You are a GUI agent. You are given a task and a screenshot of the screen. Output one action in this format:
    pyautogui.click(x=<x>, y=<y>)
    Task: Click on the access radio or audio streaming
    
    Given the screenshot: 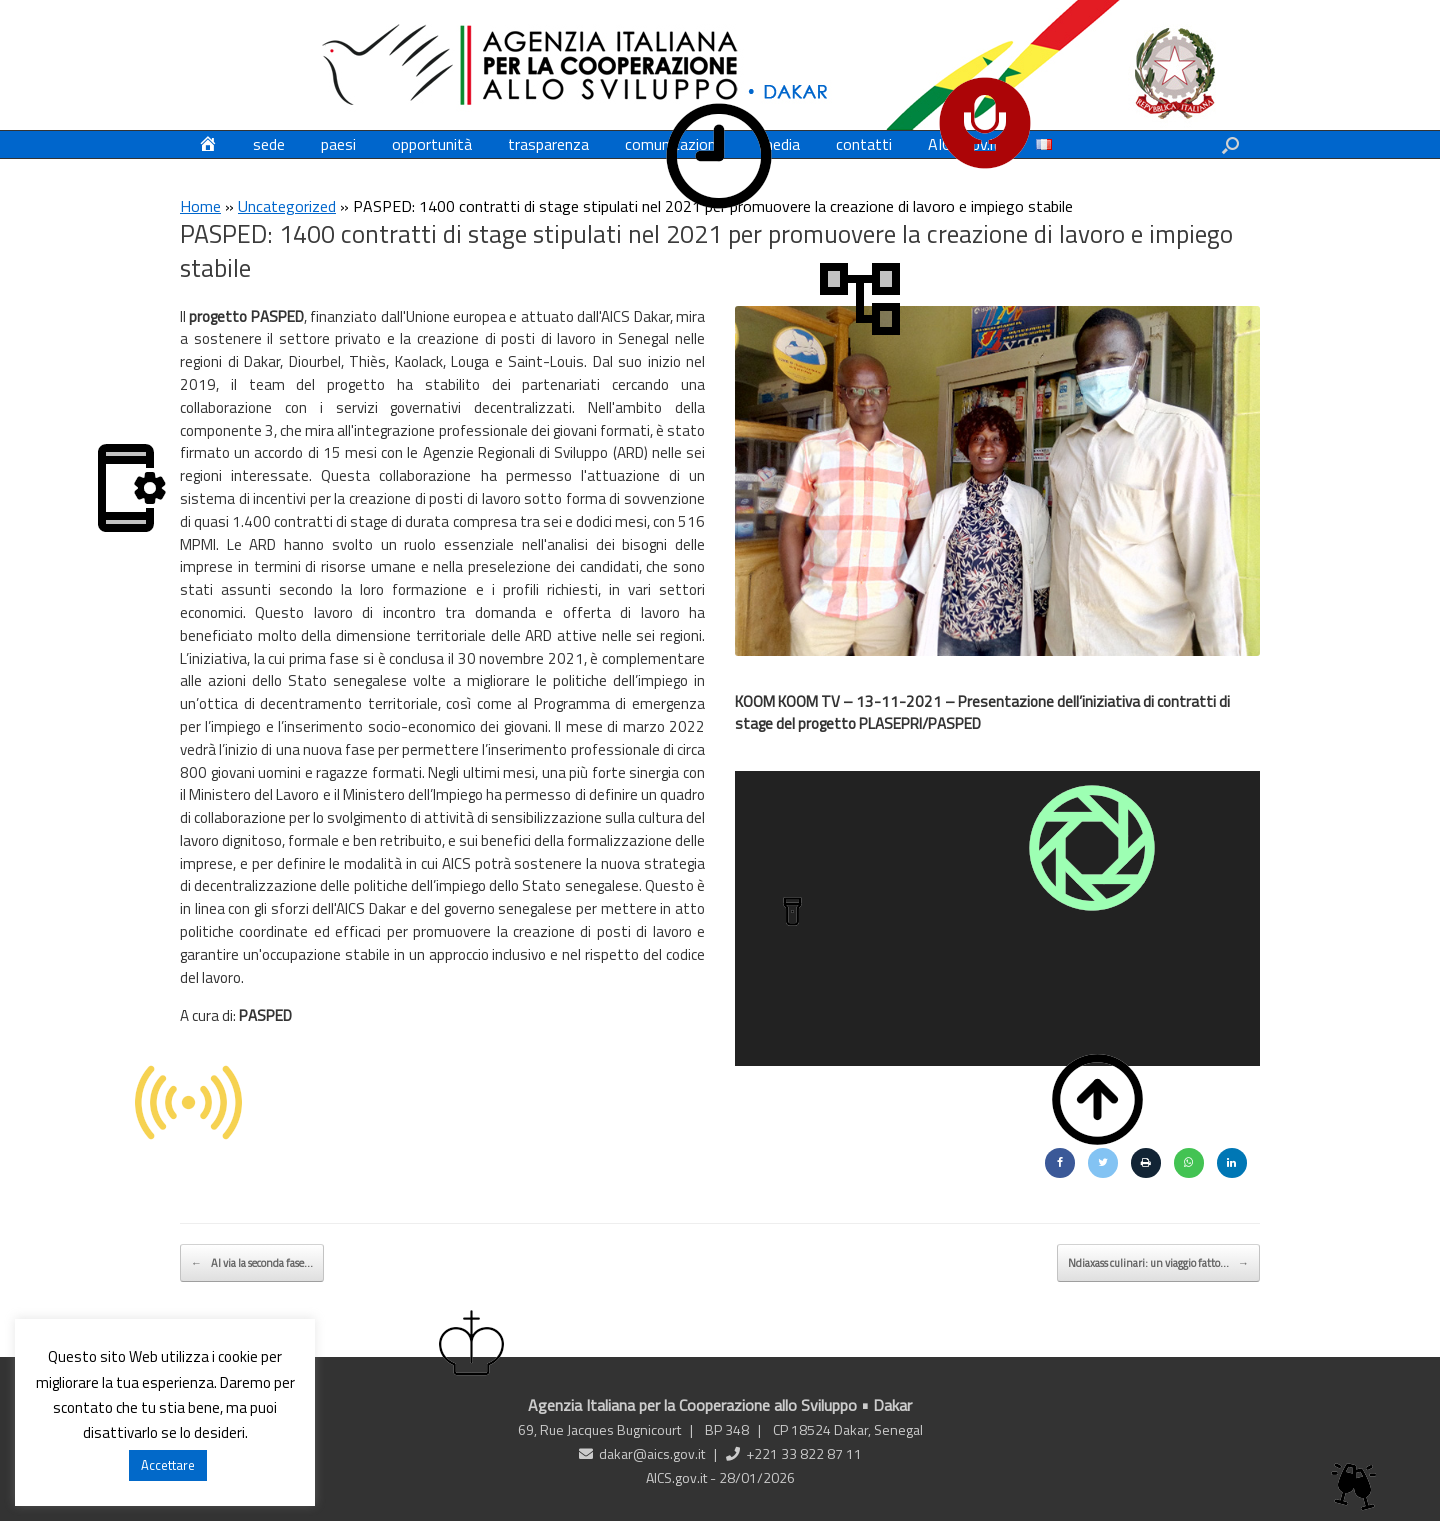 What is the action you would take?
    pyautogui.click(x=188, y=1102)
    